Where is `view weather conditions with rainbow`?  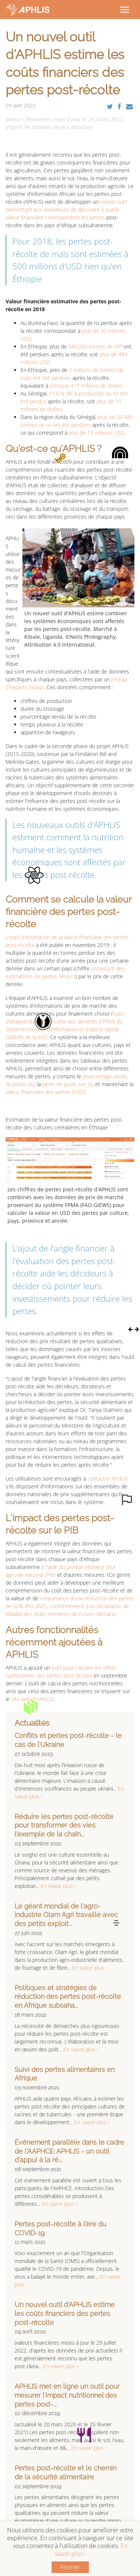 view weather conditions with rainbow is located at coordinates (120, 452).